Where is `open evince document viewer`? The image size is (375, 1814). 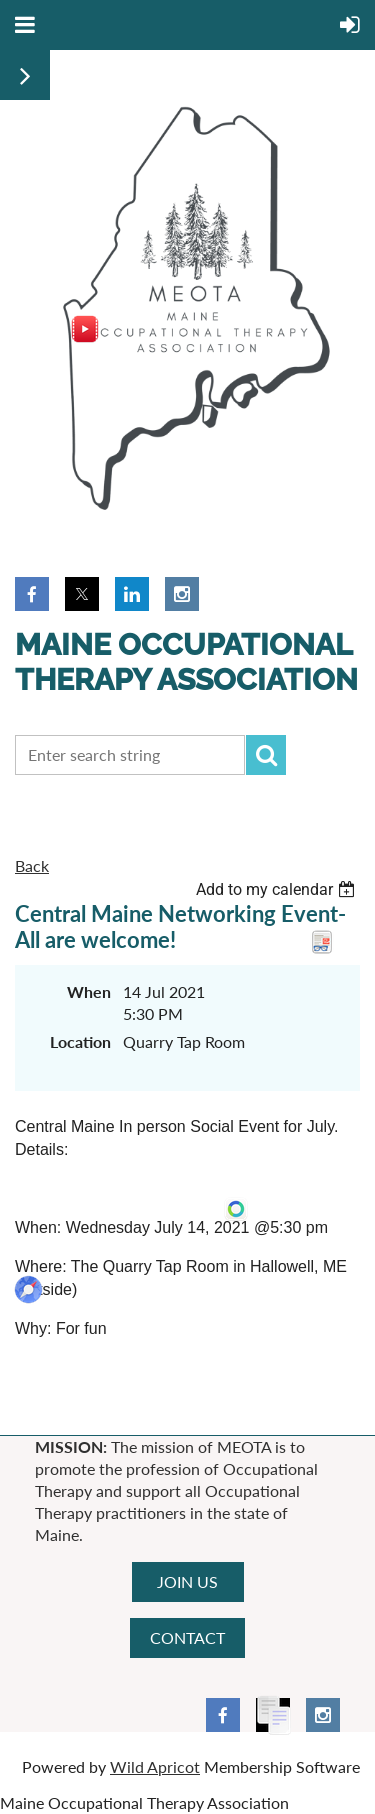 open evince document viewer is located at coordinates (322, 942).